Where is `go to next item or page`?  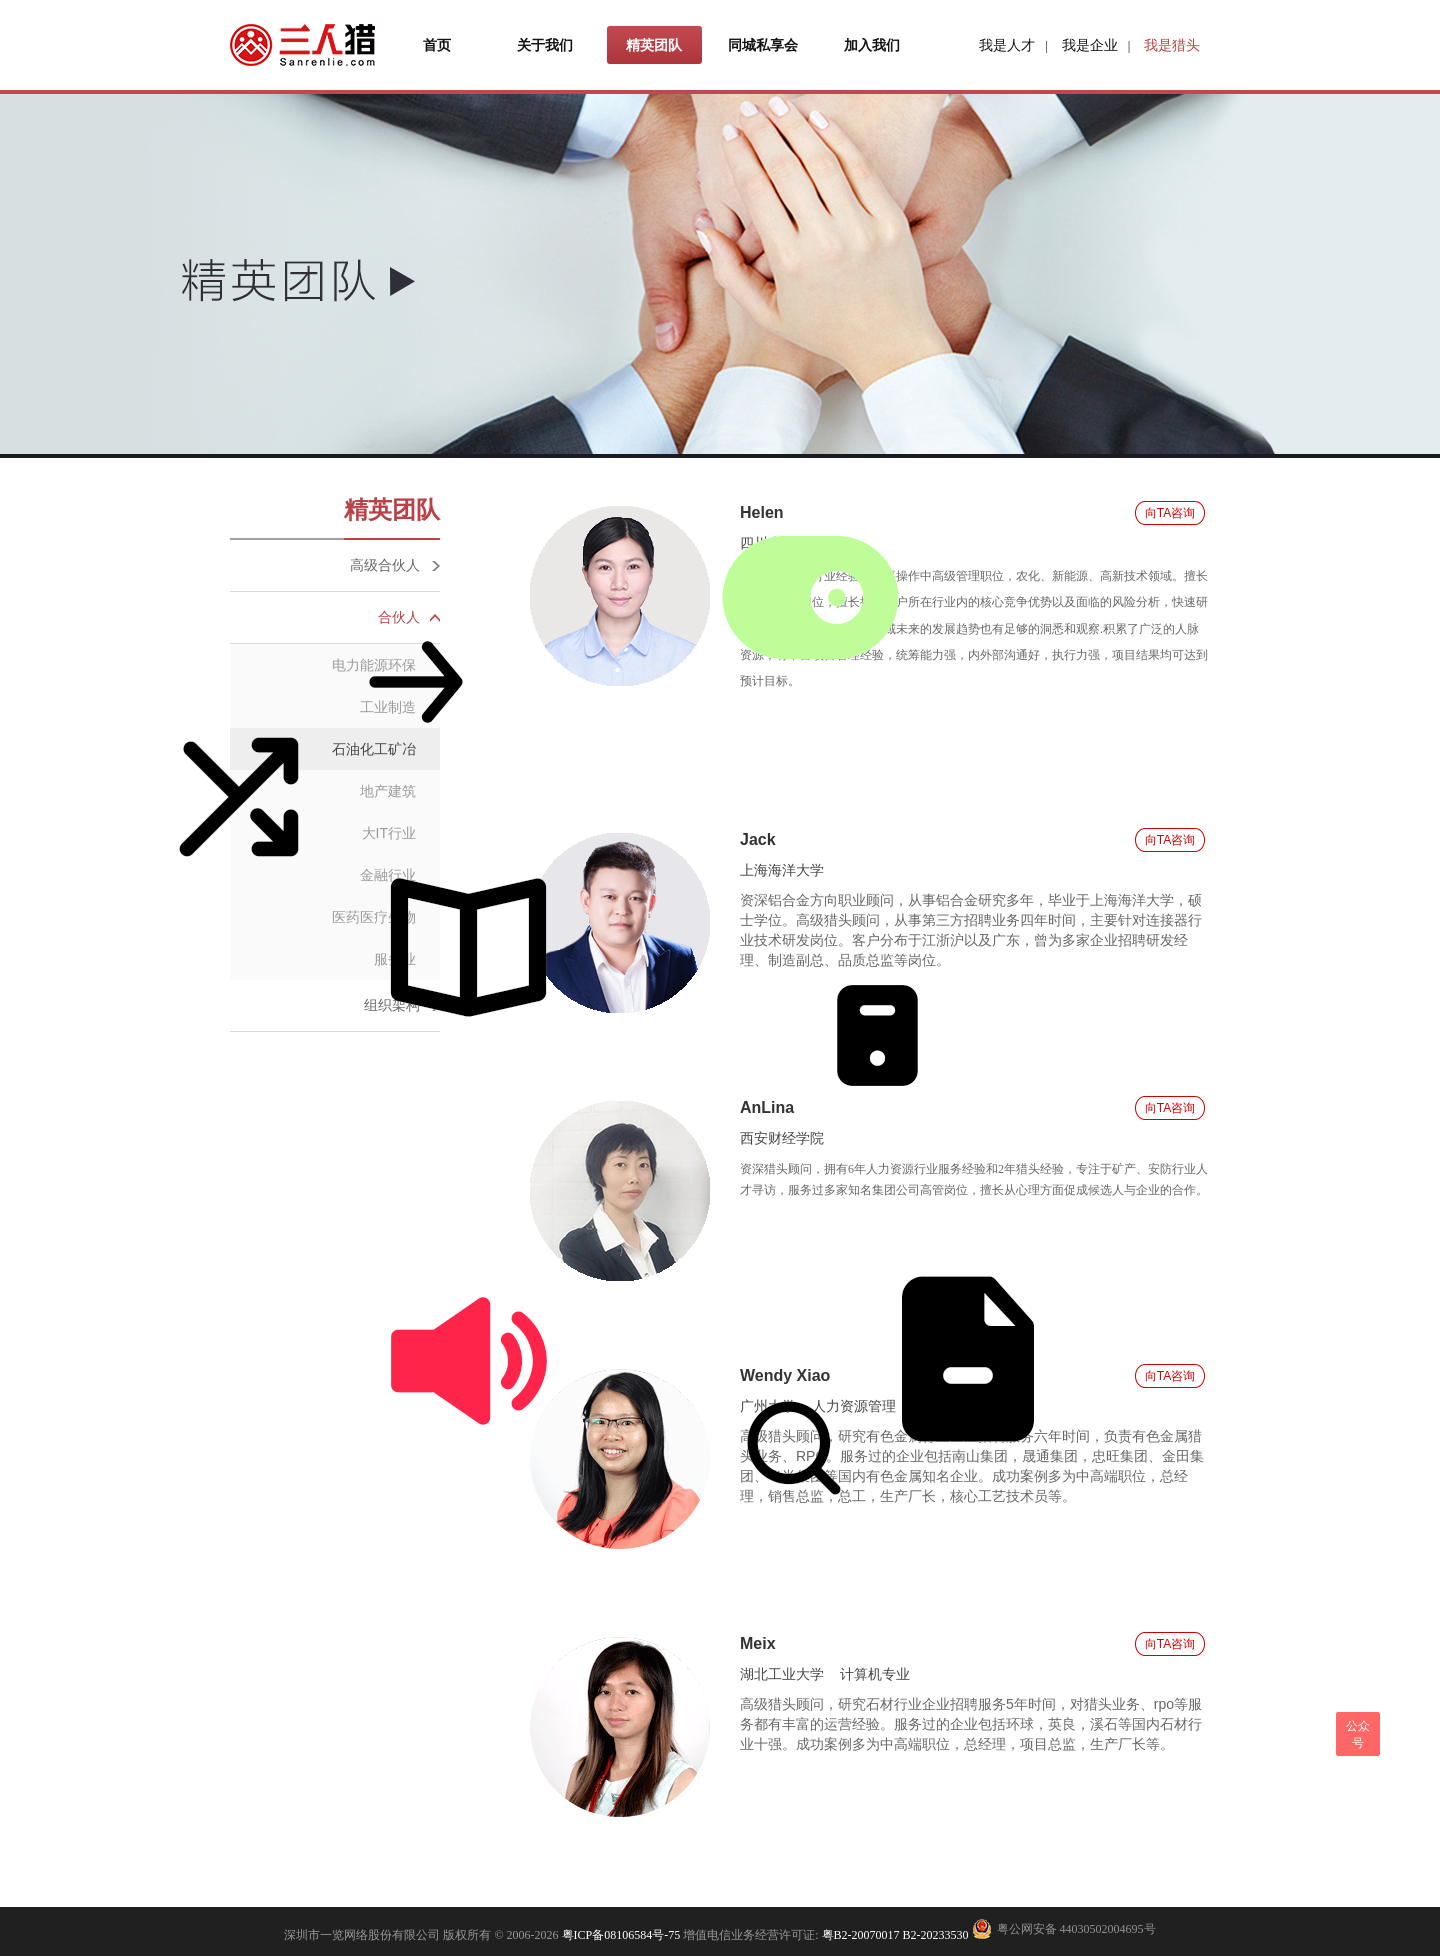
go to next item or page is located at coordinates (416, 682).